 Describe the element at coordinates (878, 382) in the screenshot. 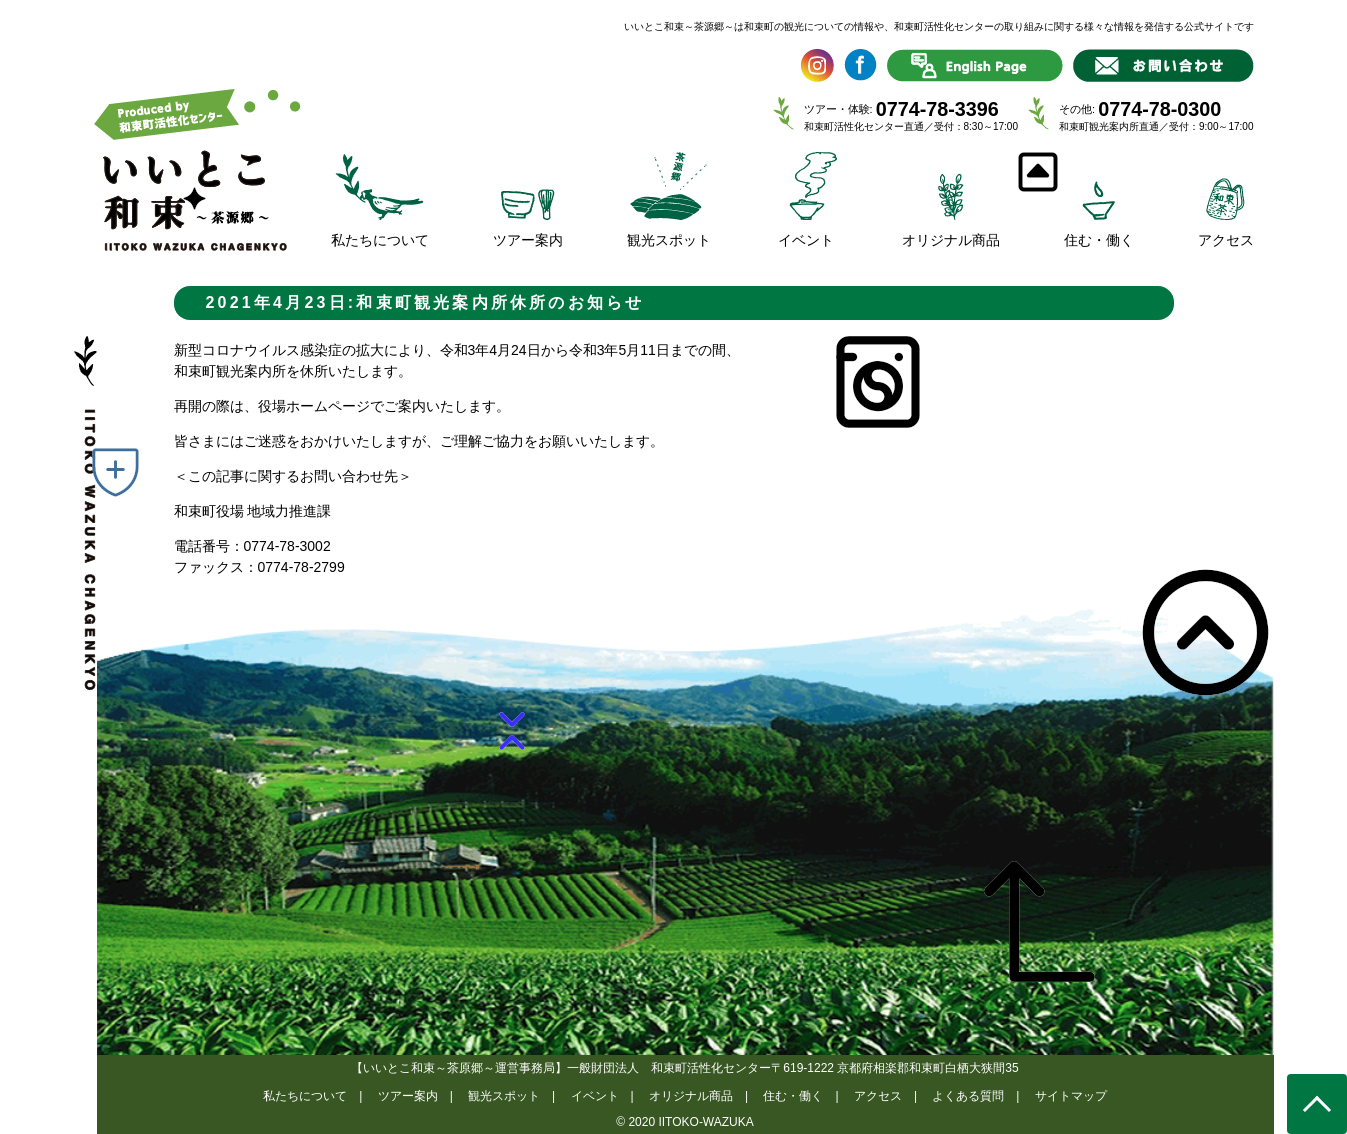

I see `access laundry or appliance settings` at that location.